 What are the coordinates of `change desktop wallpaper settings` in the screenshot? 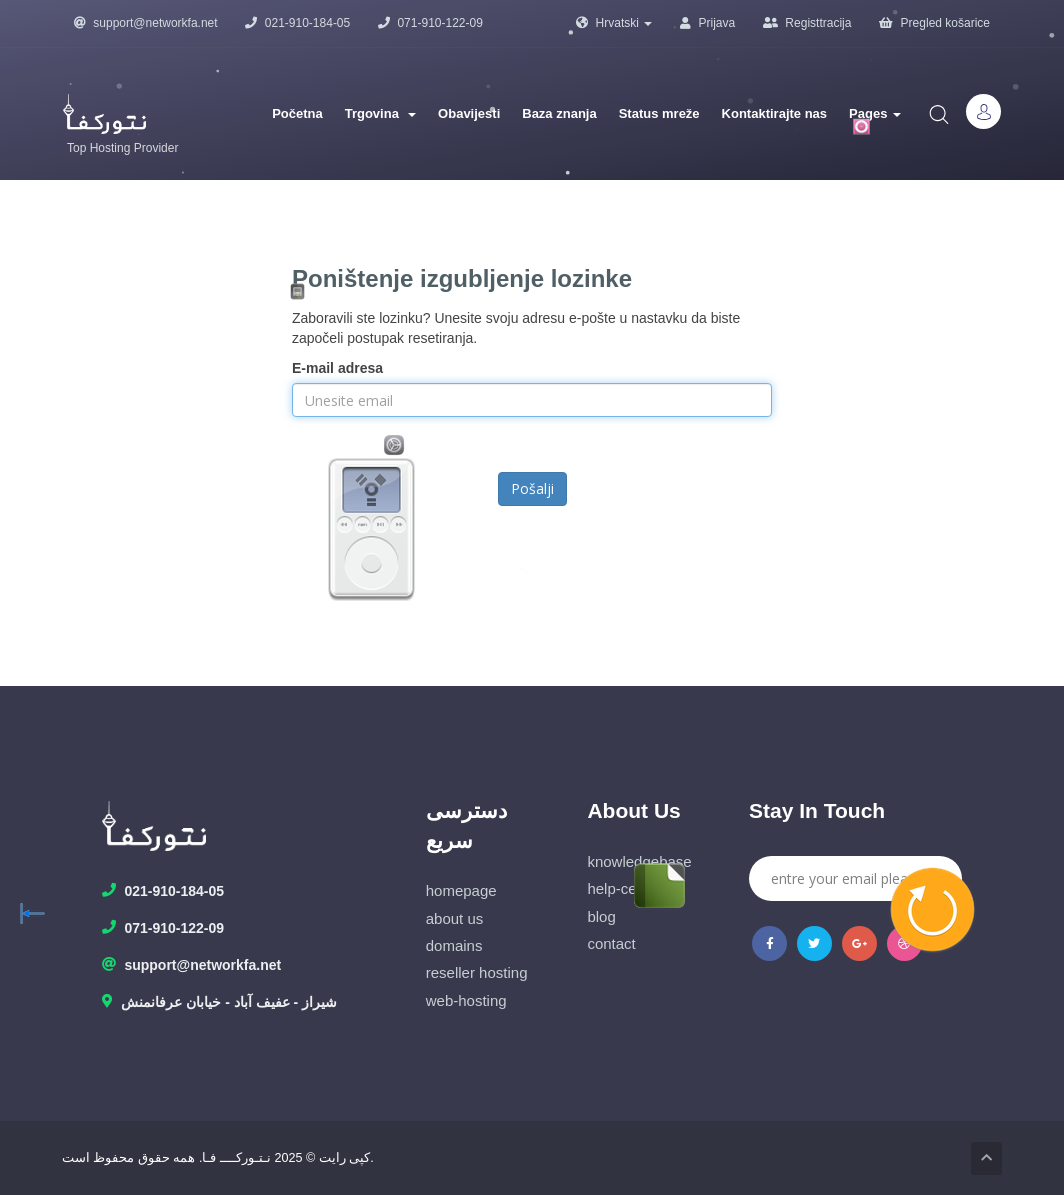 It's located at (659, 884).